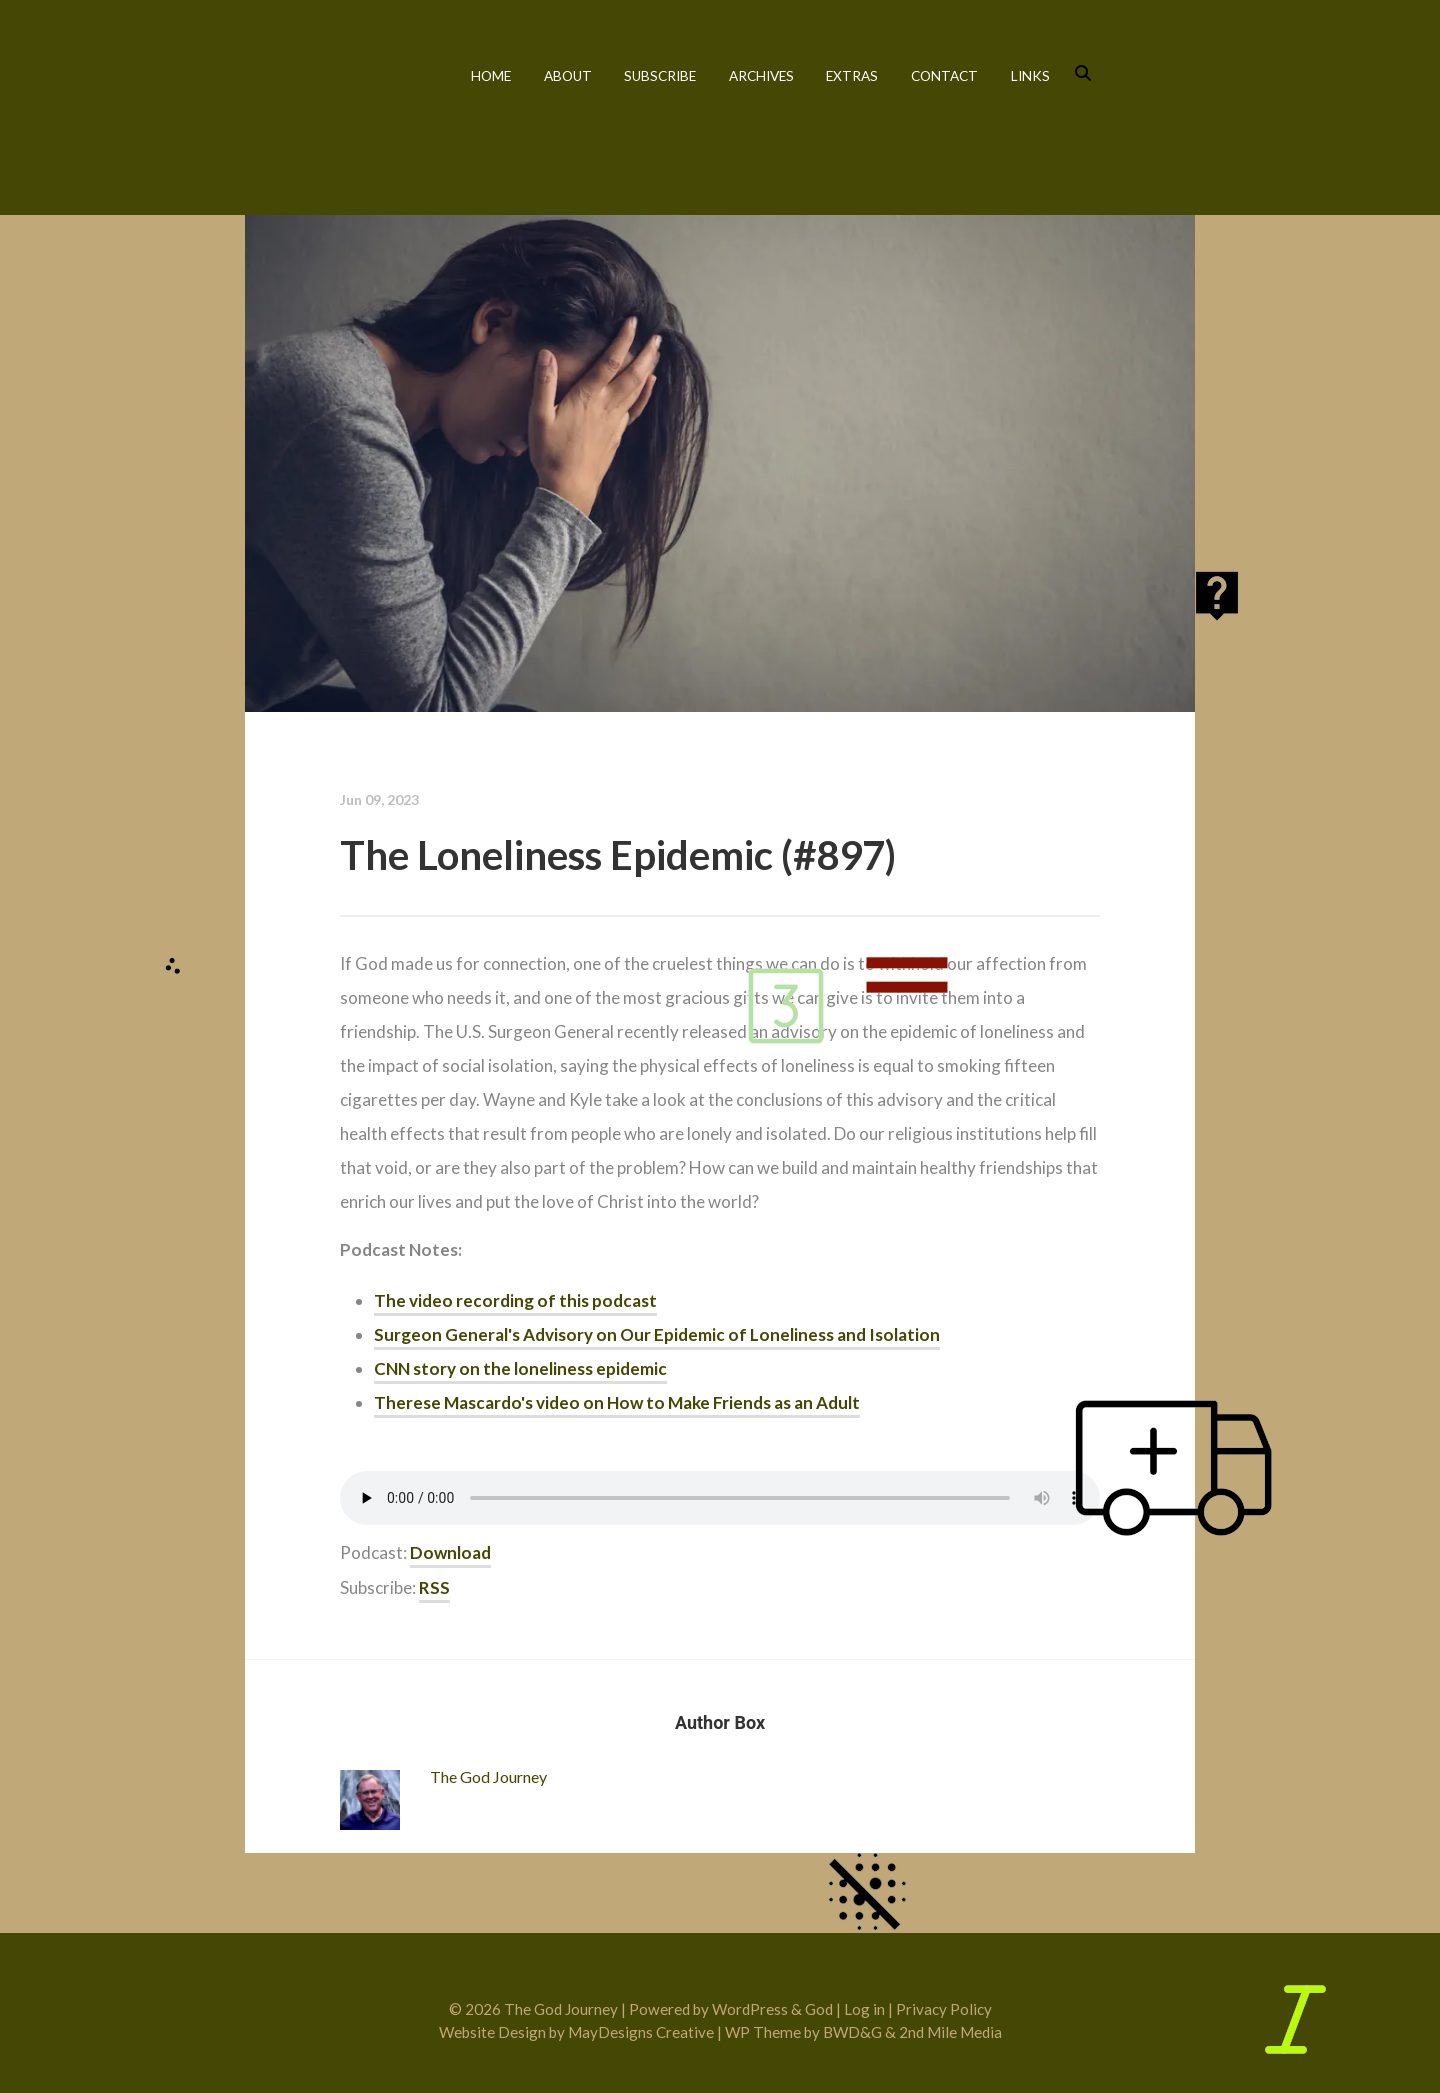 This screenshot has height=2093, width=1440. What do you see at coordinates (786, 1006) in the screenshot?
I see `step 3 in a numbered sequence or process` at bounding box center [786, 1006].